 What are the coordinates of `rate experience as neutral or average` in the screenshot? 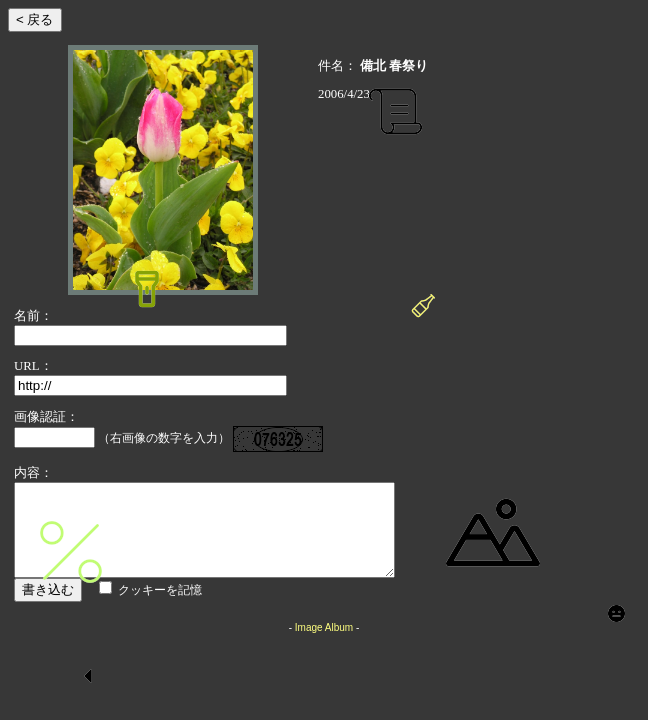 It's located at (616, 613).